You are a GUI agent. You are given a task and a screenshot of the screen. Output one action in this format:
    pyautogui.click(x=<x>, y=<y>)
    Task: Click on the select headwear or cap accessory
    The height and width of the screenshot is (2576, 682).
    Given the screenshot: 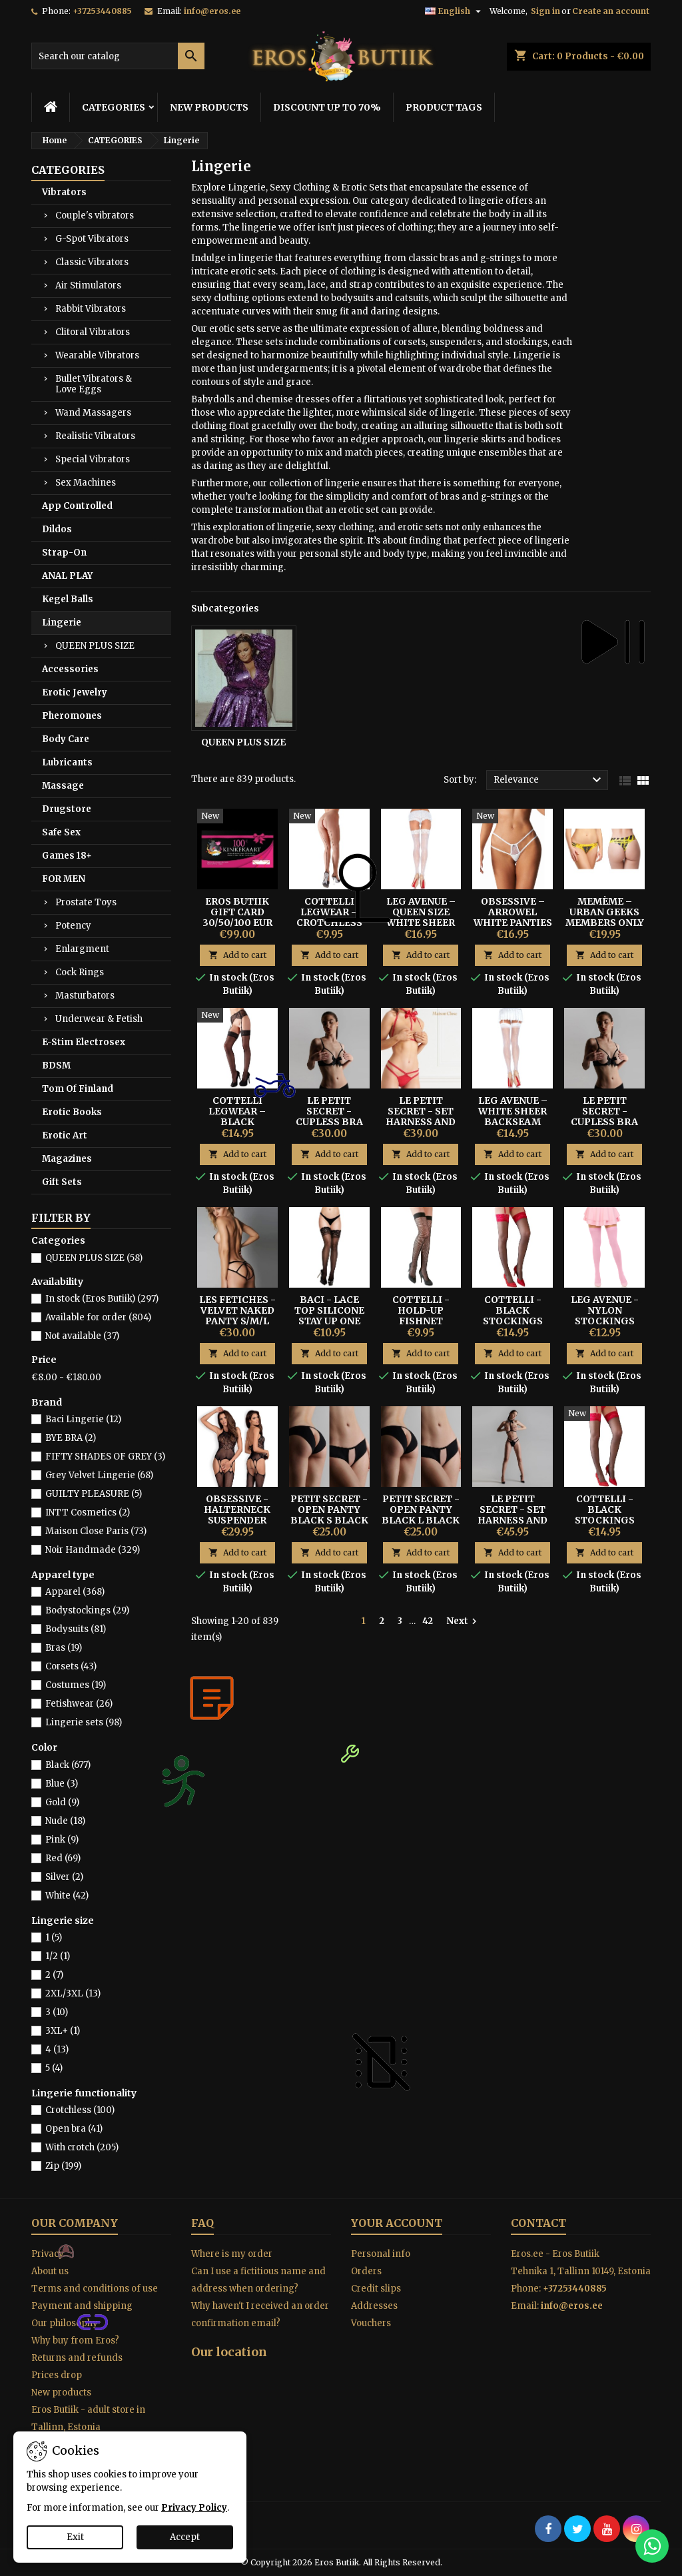 What is the action you would take?
    pyautogui.click(x=66, y=2252)
    